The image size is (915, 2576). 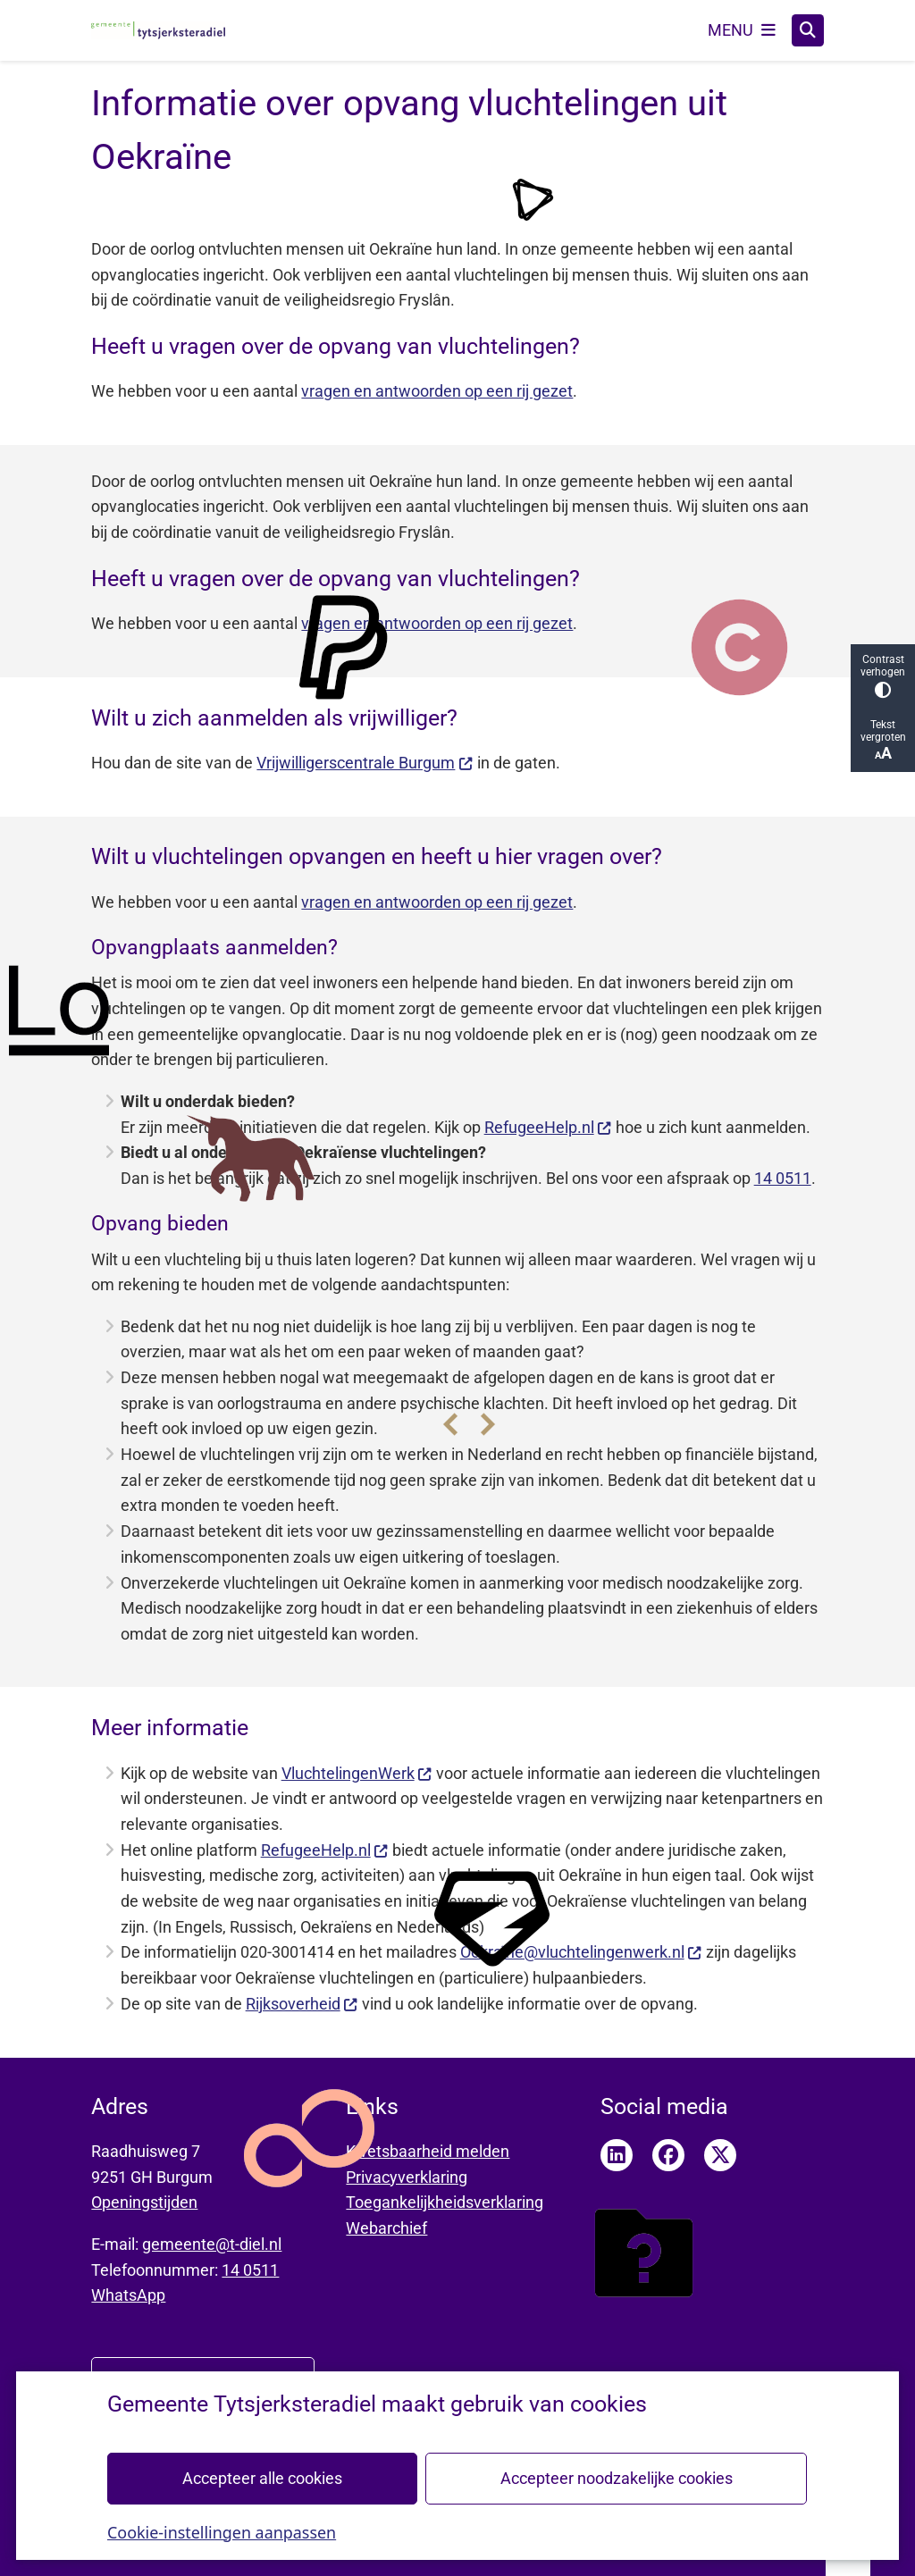 I want to click on Fujitsu brand logo, so click(x=309, y=2138).